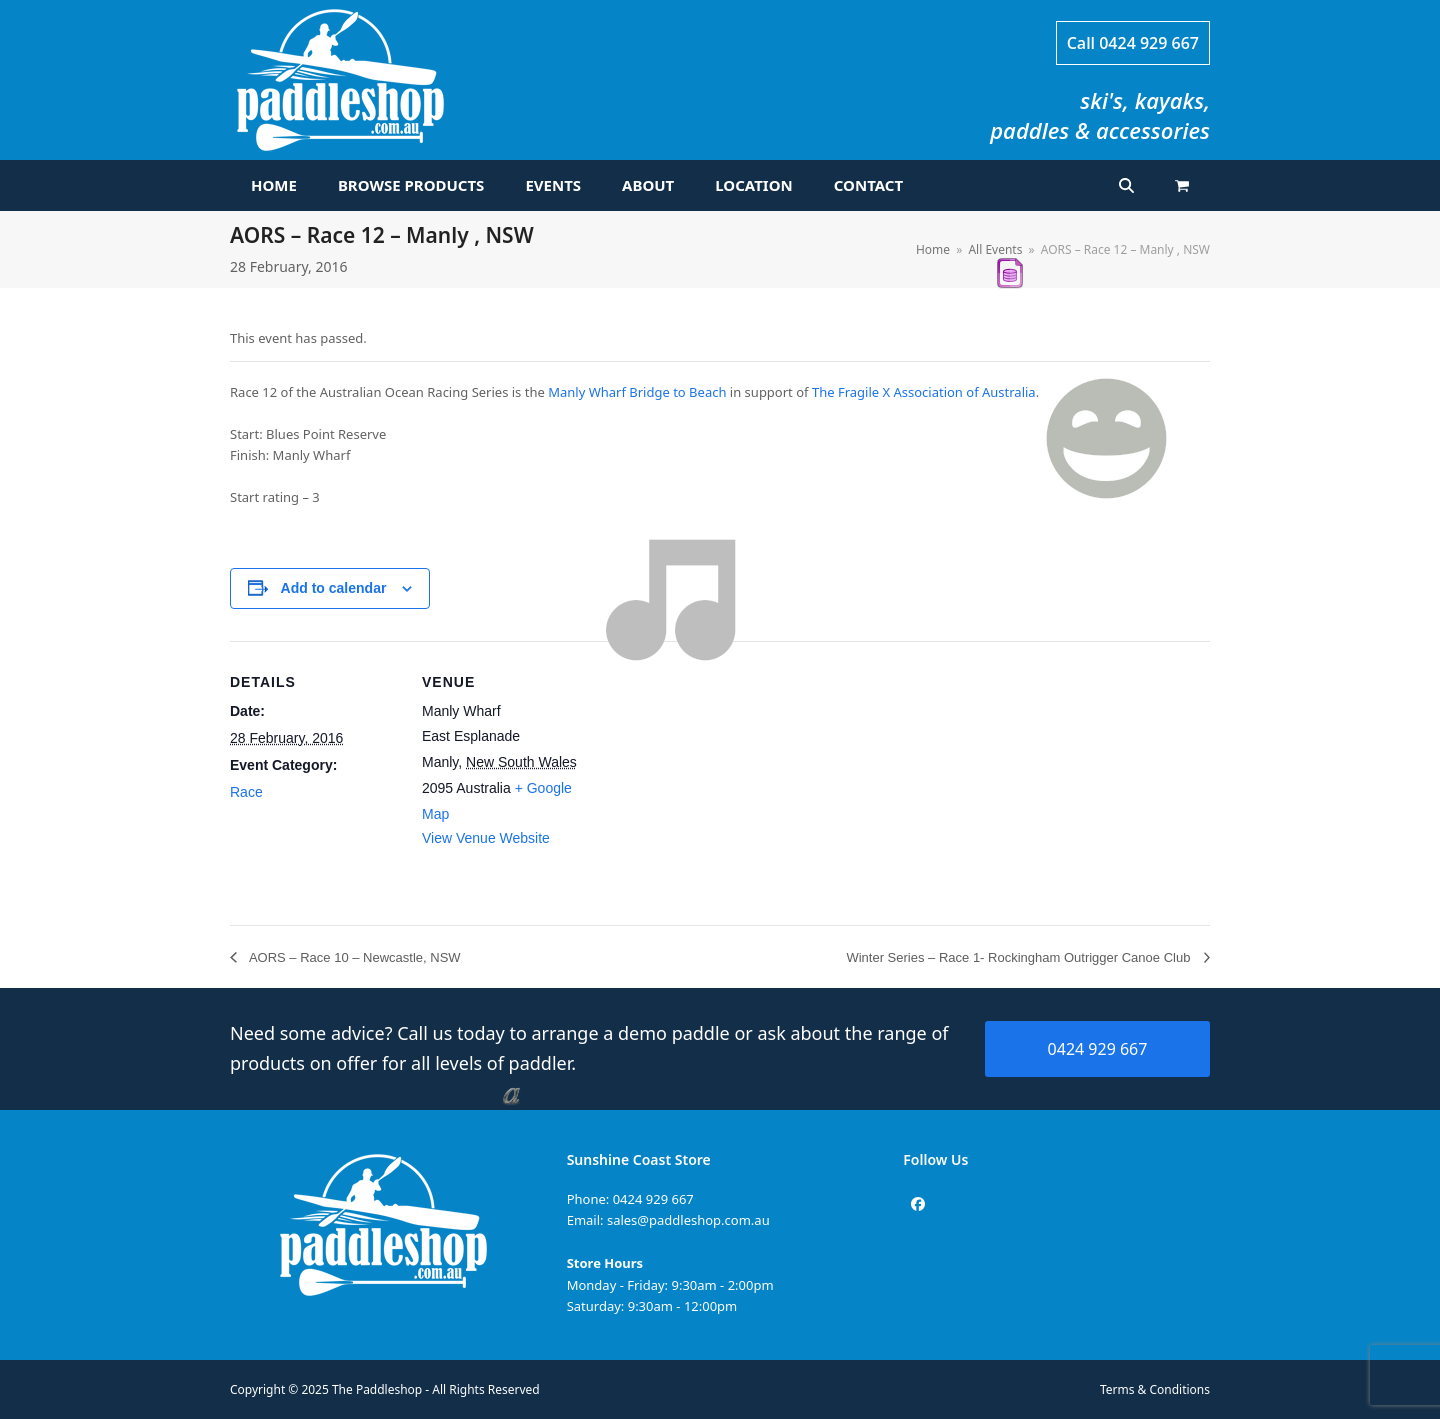  What do you see at coordinates (1010, 273) in the screenshot?
I see `open an opendocument database file` at bounding box center [1010, 273].